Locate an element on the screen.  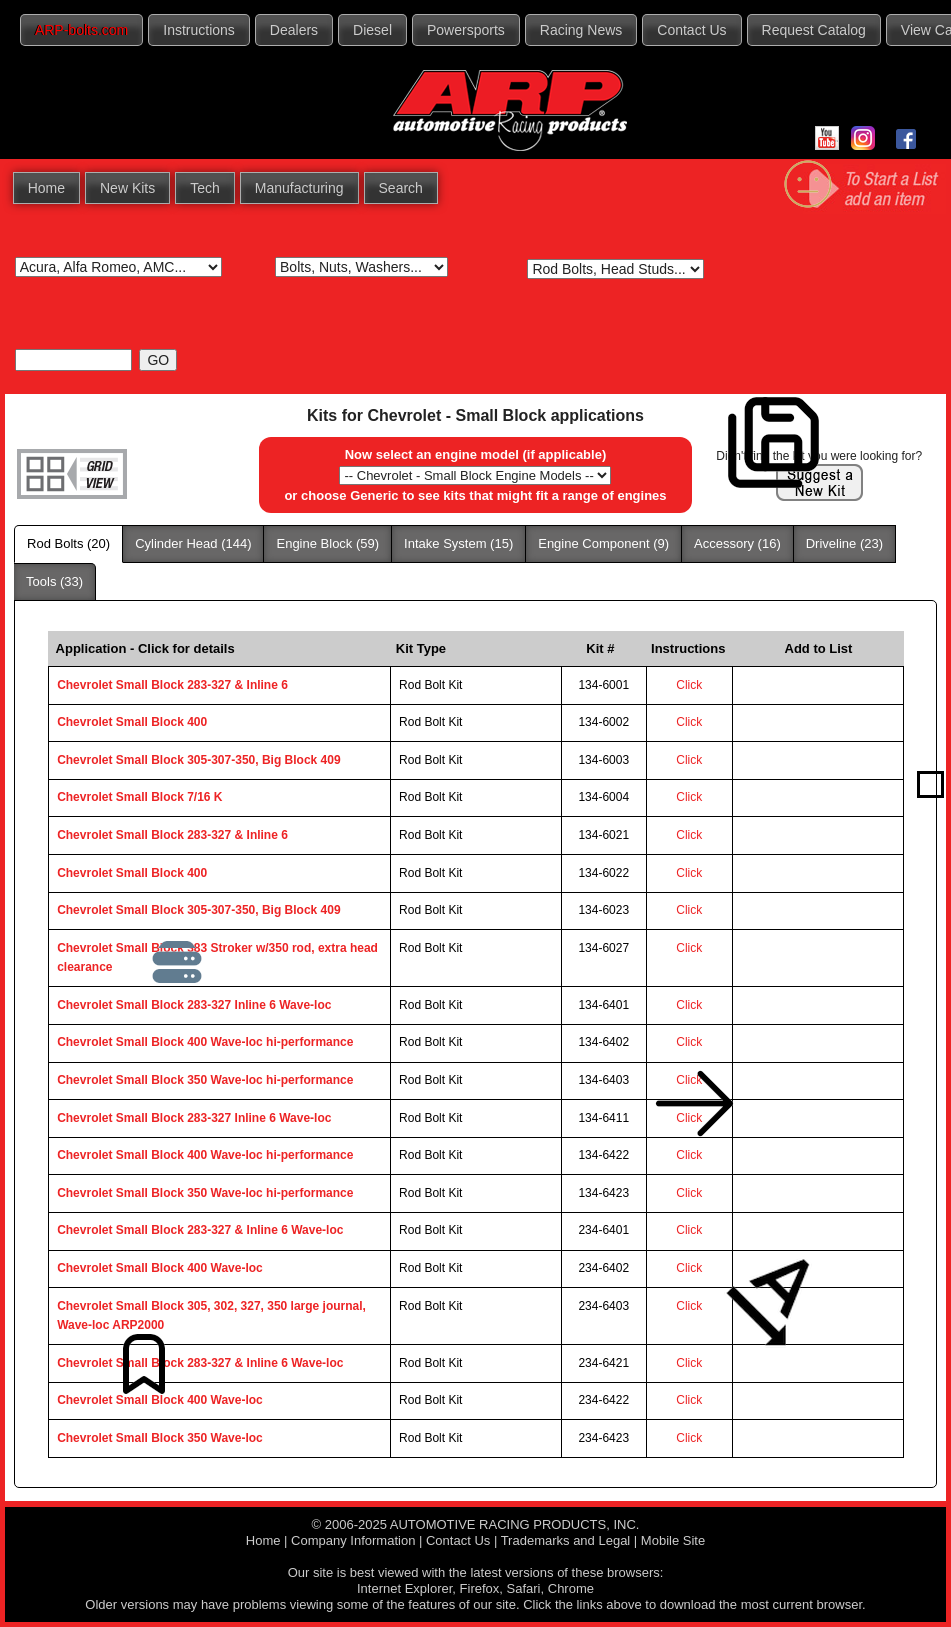
view server infrastructure is located at coordinates (177, 962).